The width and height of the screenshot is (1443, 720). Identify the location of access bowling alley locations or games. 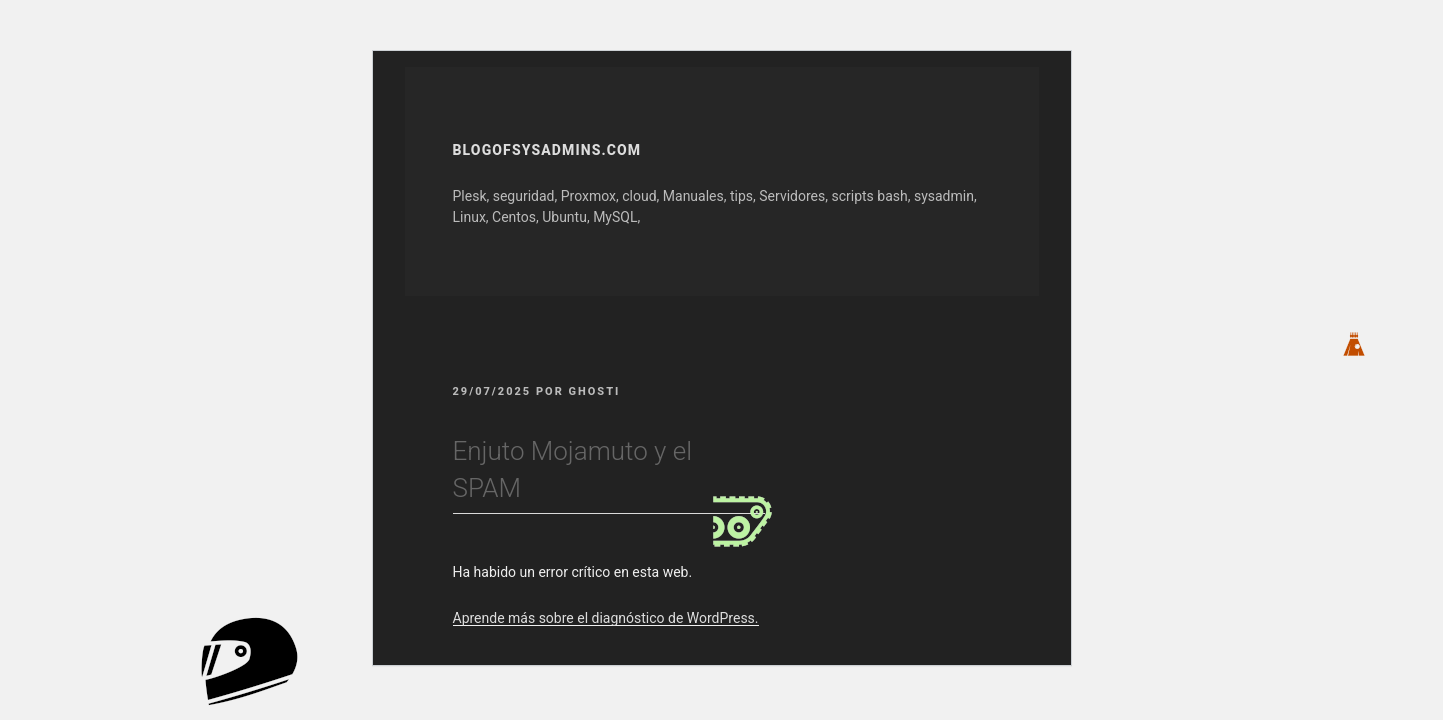
(1354, 344).